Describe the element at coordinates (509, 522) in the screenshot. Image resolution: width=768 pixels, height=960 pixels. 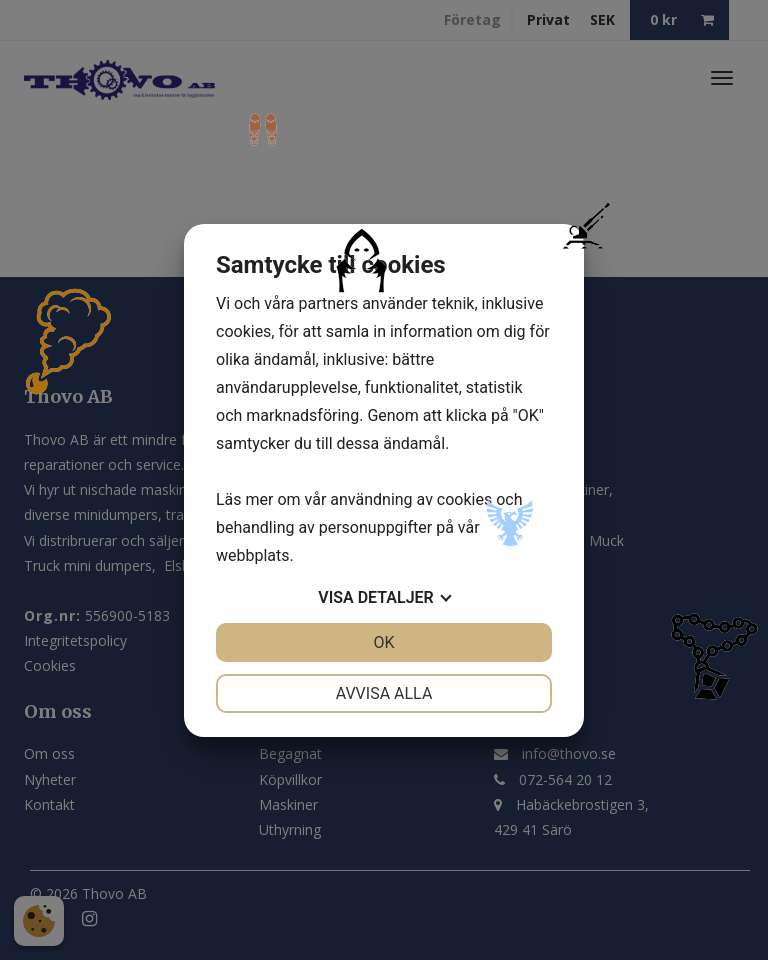
I see `represents a guild, clan, or faction emblem` at that location.